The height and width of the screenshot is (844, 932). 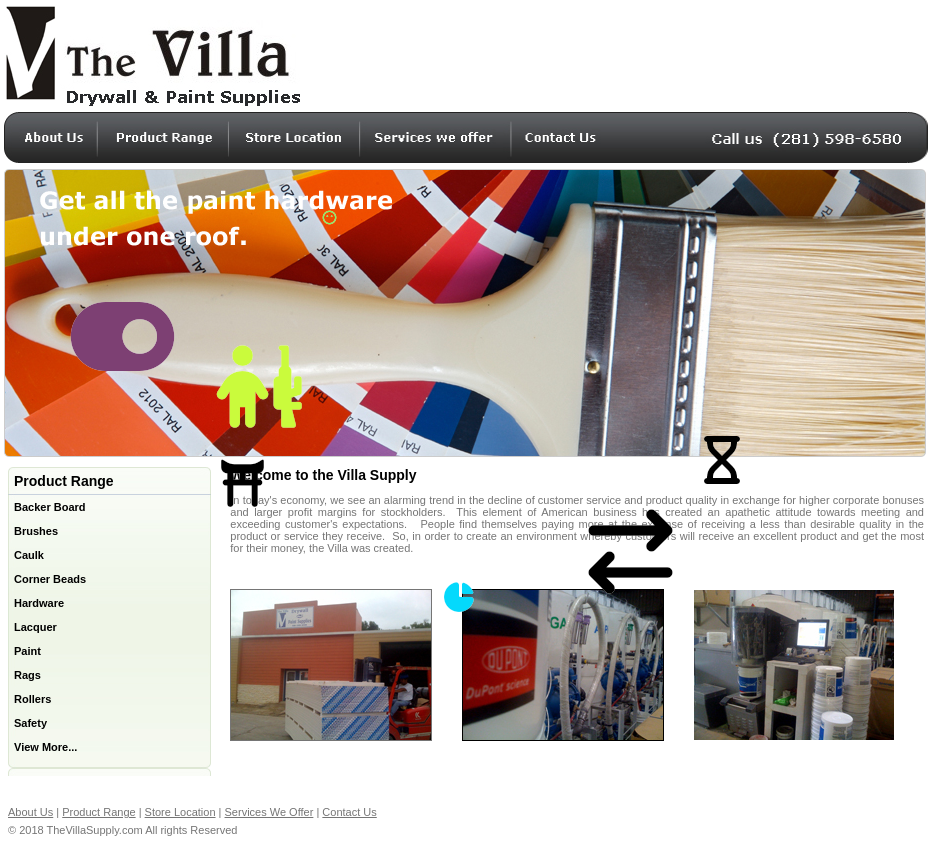 I want to click on indicates loading or processing in progress, so click(x=722, y=460).